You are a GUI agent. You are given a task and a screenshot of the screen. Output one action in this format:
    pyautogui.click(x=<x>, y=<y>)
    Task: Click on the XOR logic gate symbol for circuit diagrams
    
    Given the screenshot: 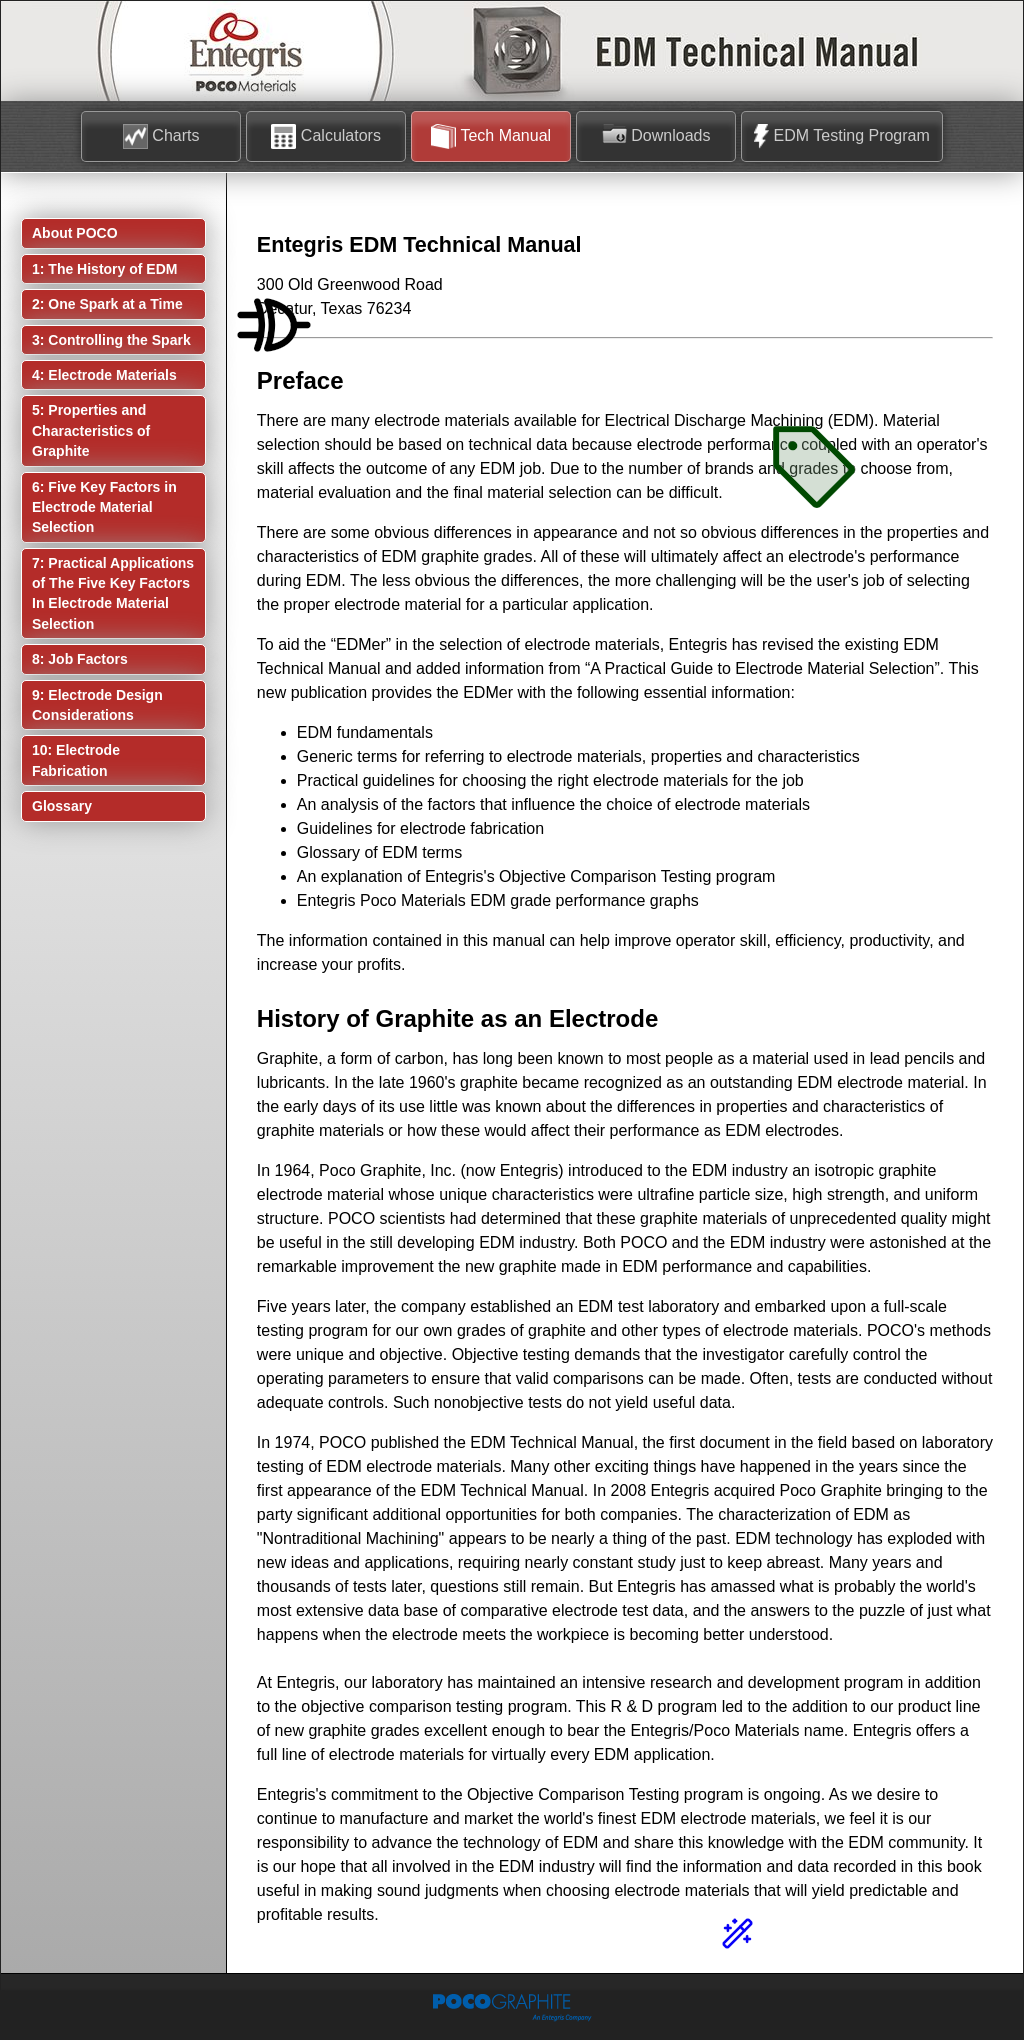 What is the action you would take?
    pyautogui.click(x=274, y=325)
    